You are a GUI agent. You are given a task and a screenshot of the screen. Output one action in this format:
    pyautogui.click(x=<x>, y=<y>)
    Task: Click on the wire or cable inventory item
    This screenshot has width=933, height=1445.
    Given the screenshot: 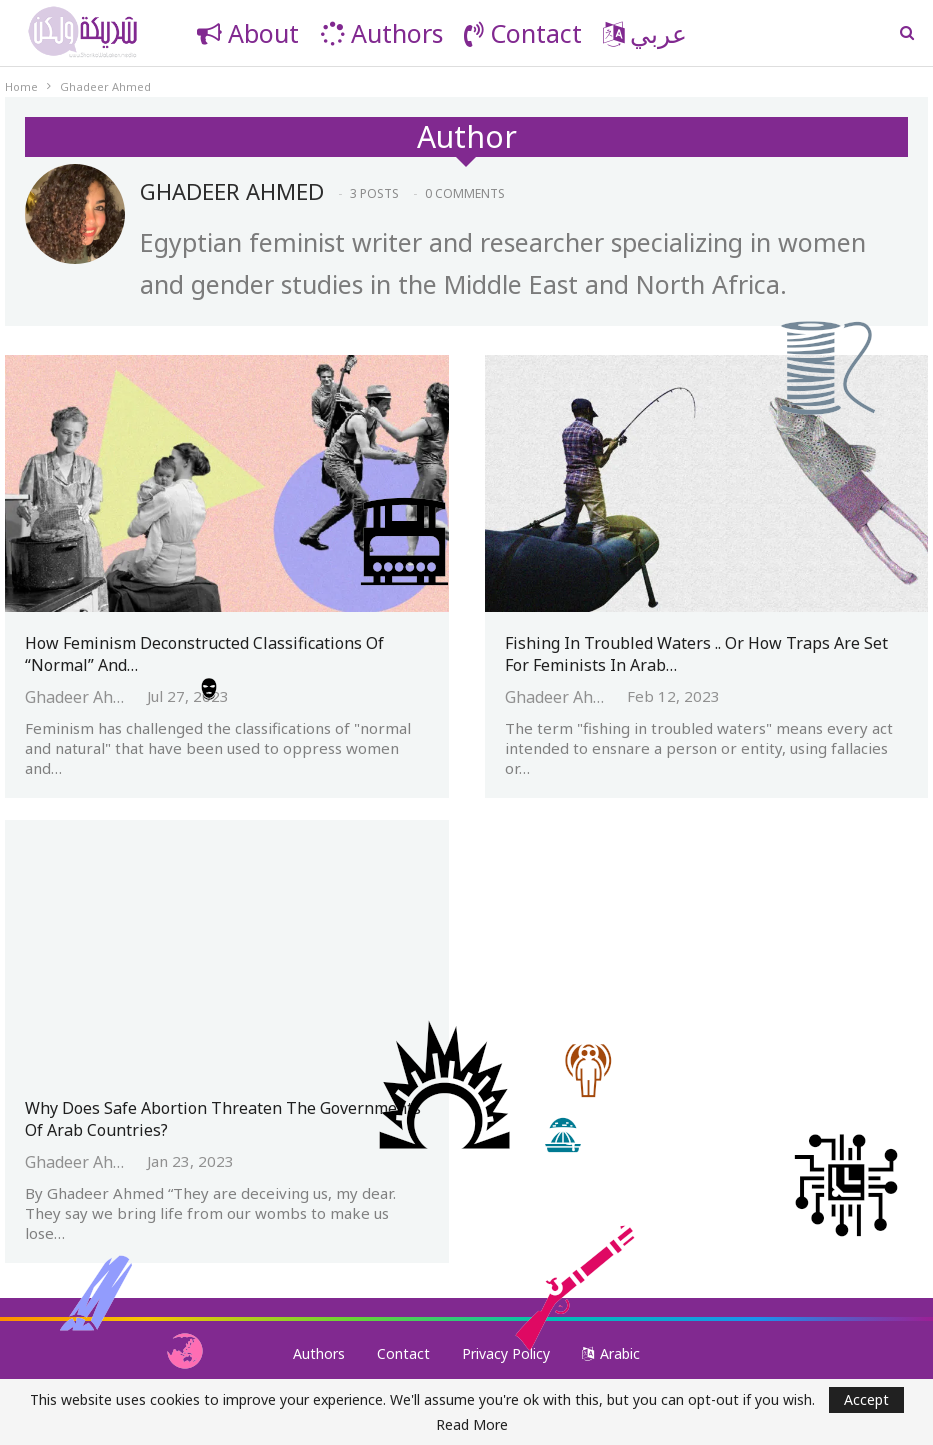 What is the action you would take?
    pyautogui.click(x=828, y=368)
    